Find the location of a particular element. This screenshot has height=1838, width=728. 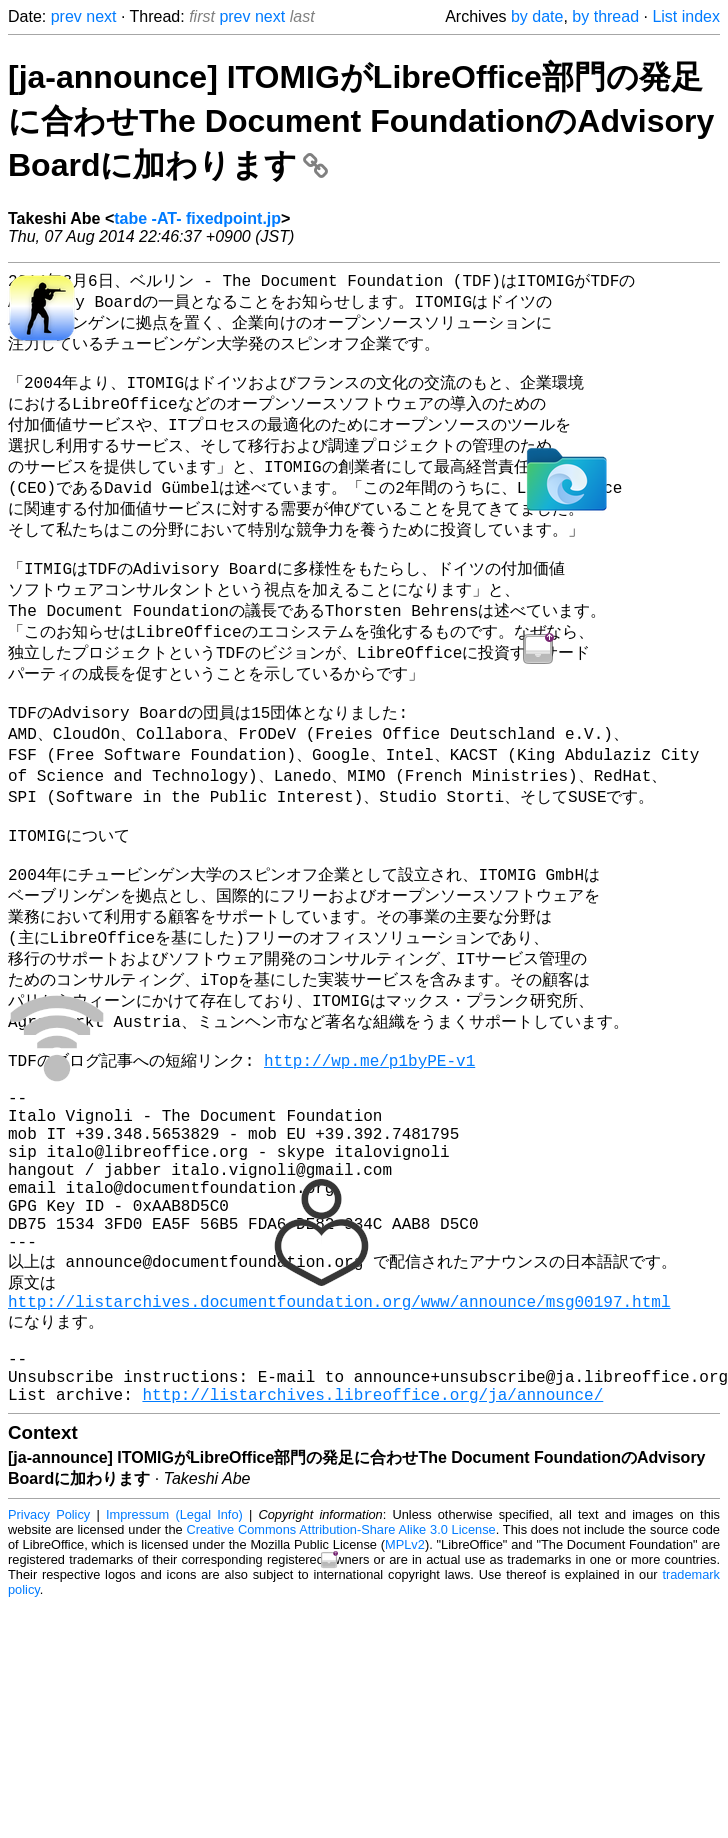

view emails waiting to be sent is located at coordinates (329, 1560).